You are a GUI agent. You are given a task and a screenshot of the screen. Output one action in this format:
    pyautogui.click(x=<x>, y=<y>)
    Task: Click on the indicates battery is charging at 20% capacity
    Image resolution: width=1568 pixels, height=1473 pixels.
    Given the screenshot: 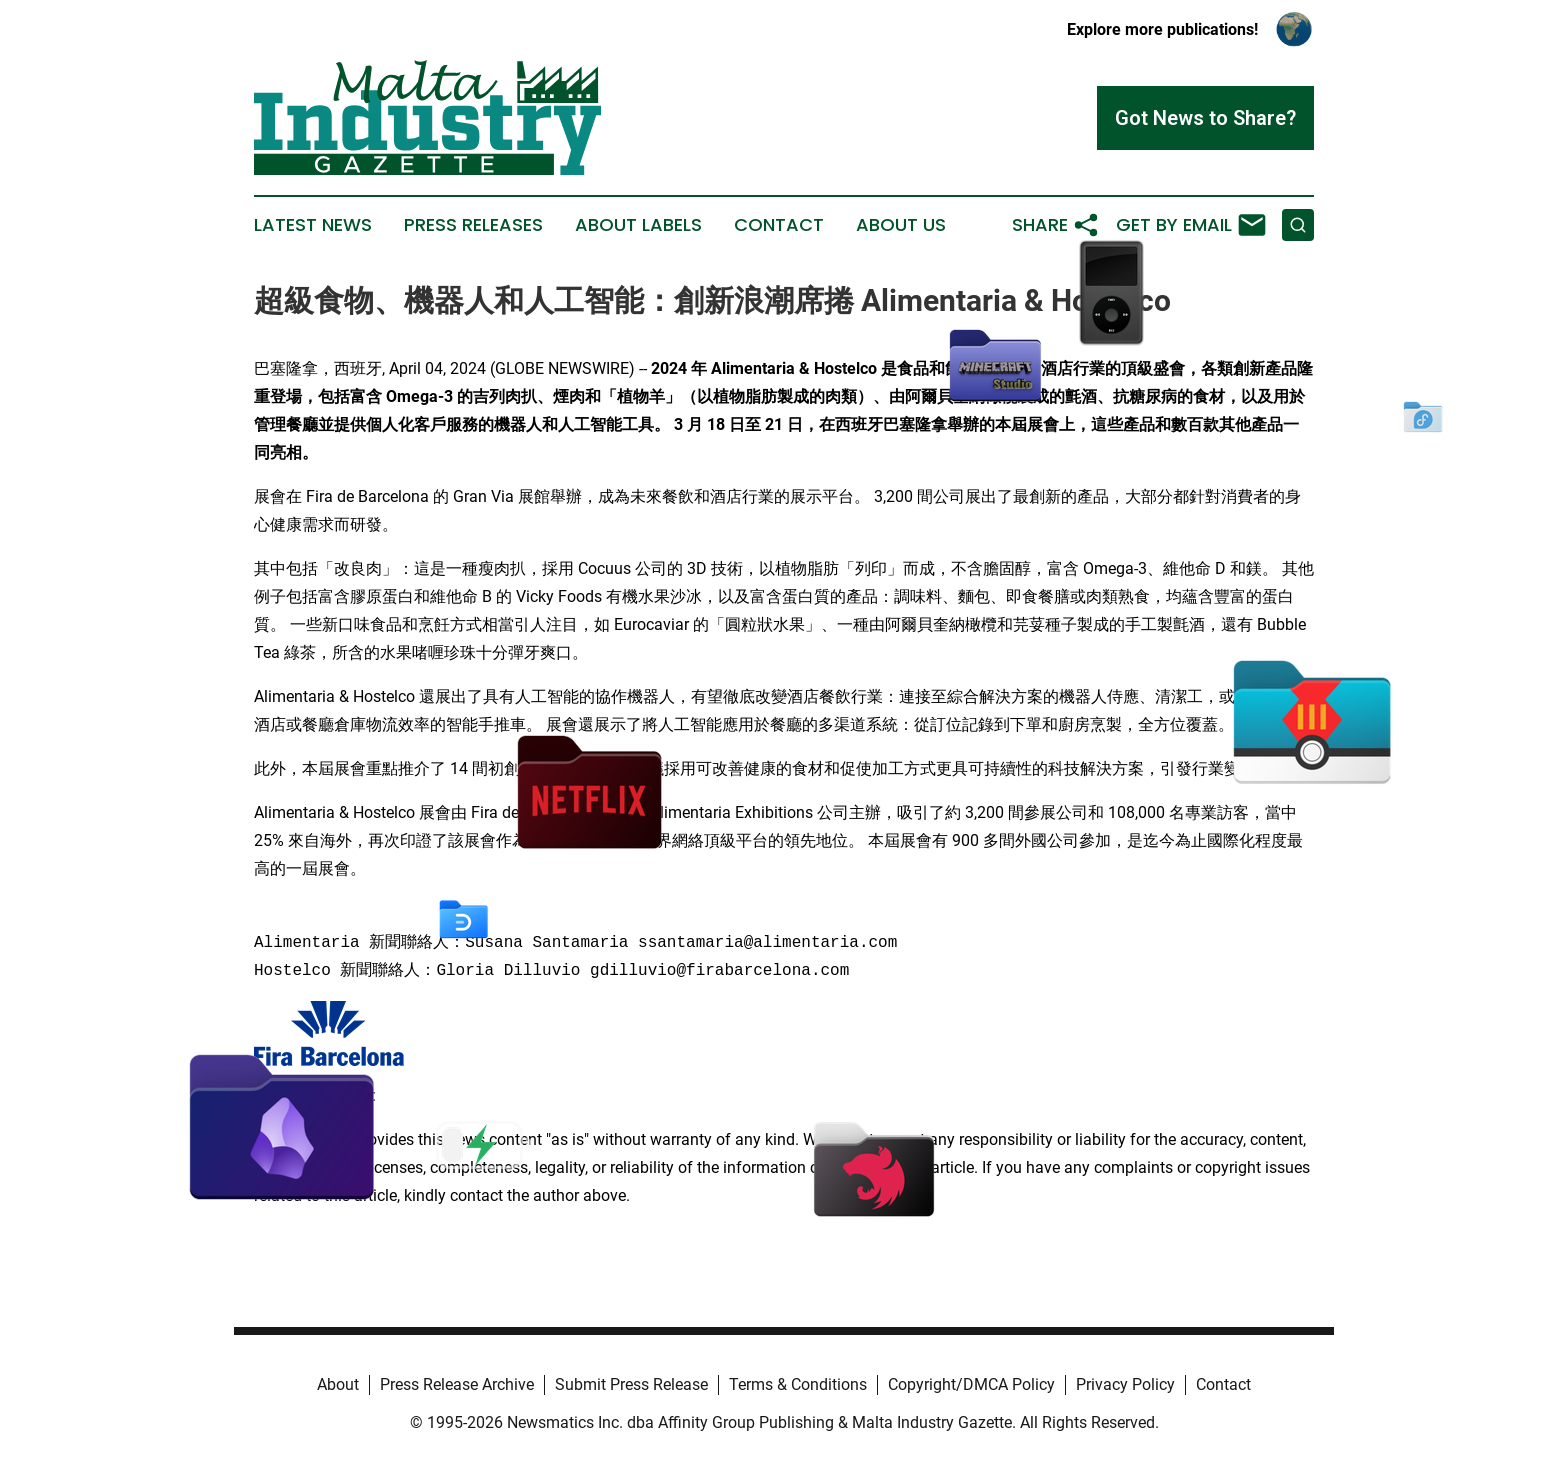 What is the action you would take?
    pyautogui.click(x=484, y=1145)
    